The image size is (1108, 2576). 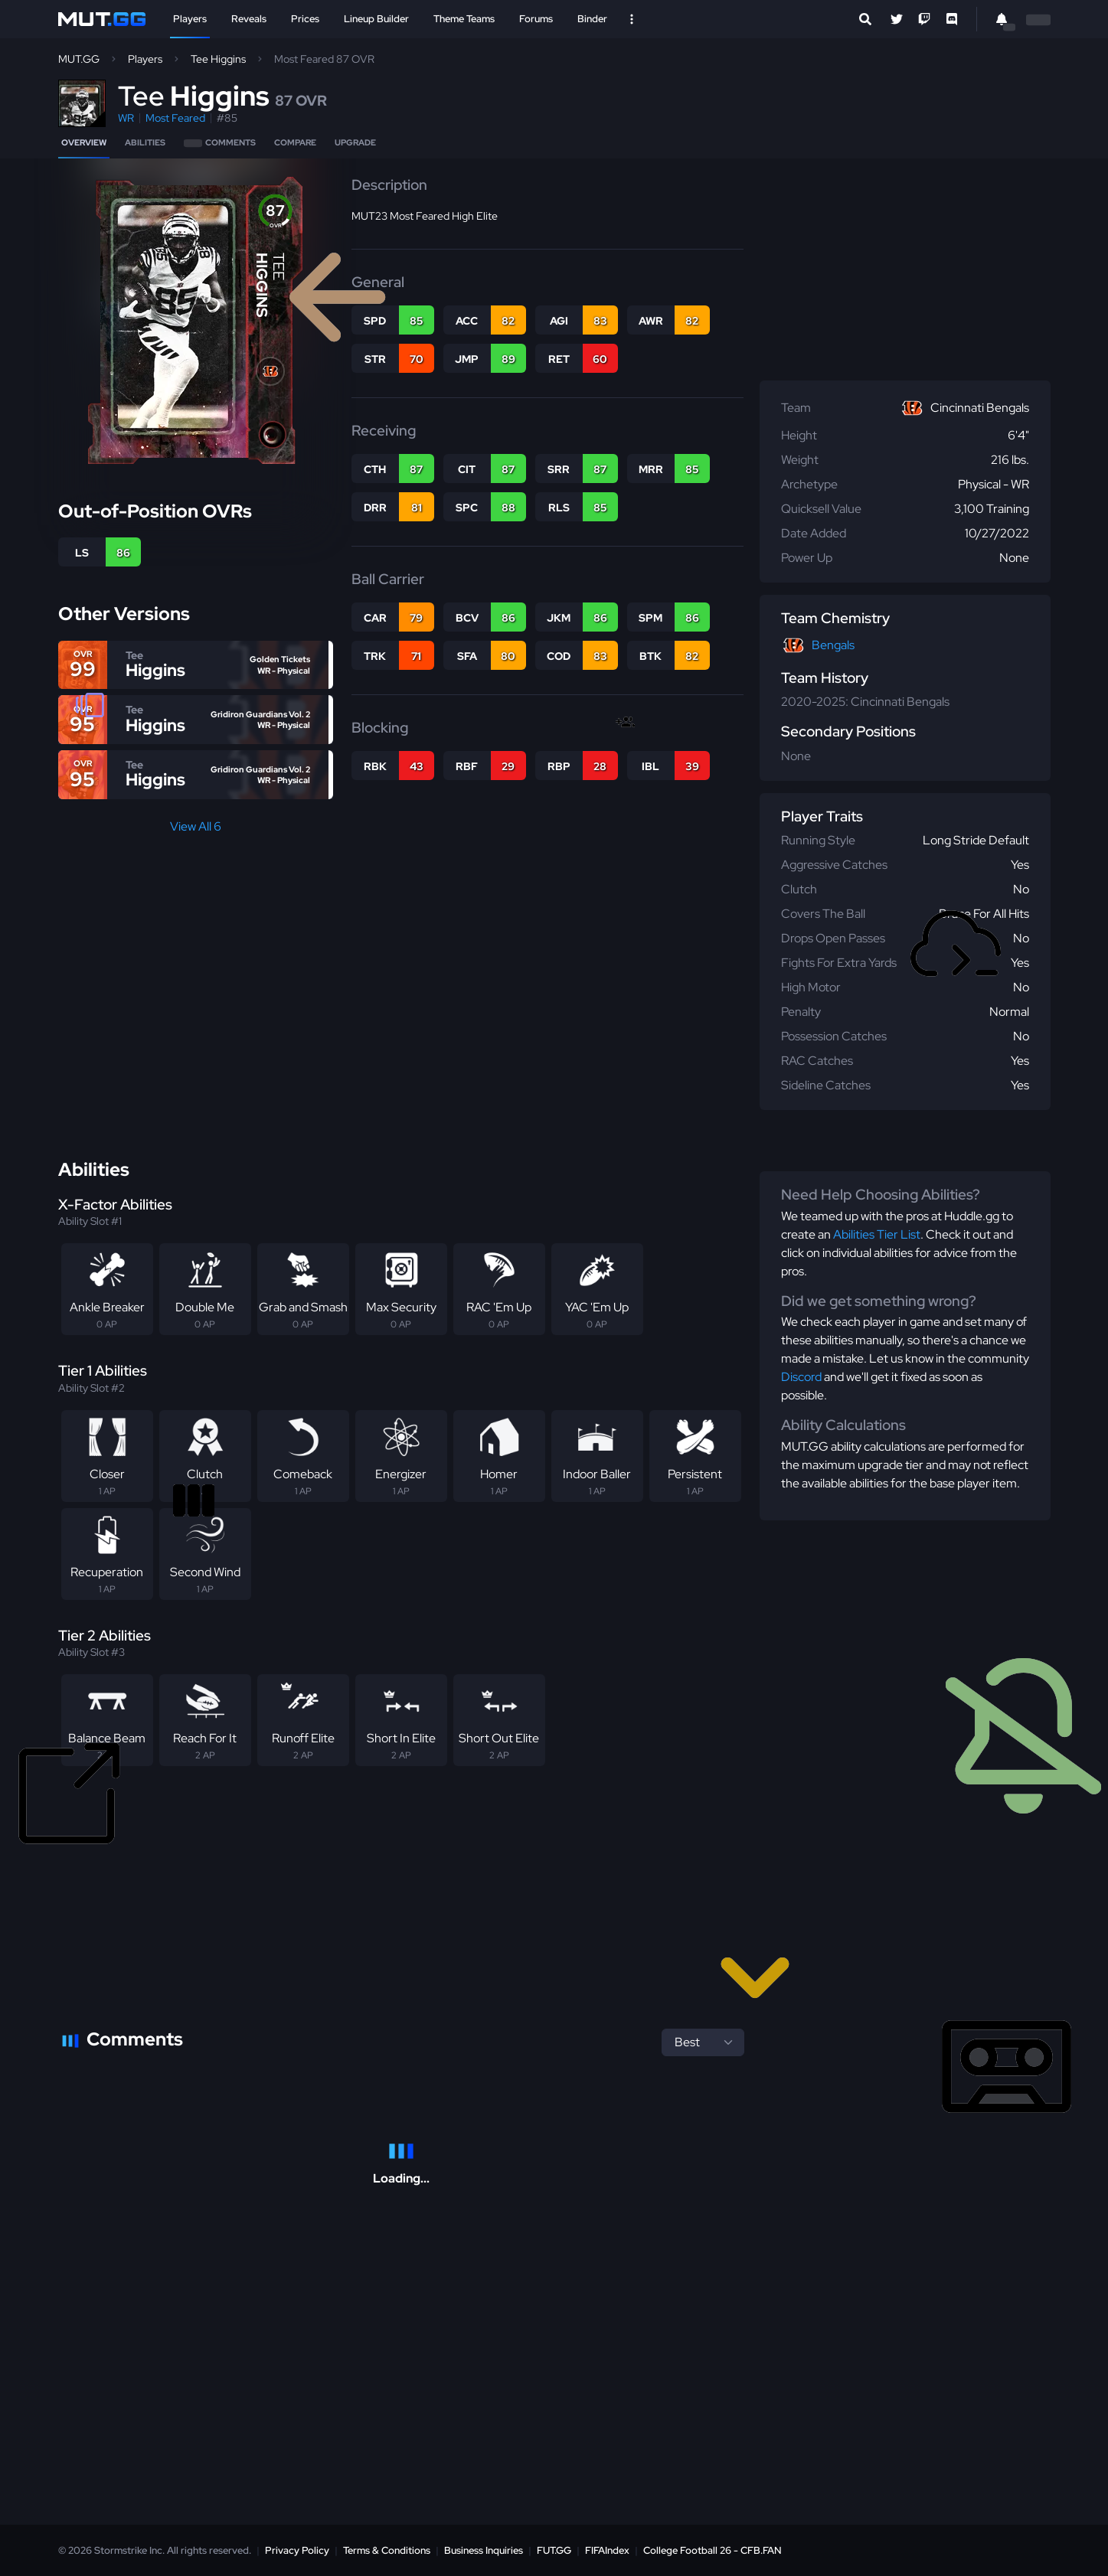 What do you see at coordinates (1023, 1735) in the screenshot?
I see `mute notifications` at bounding box center [1023, 1735].